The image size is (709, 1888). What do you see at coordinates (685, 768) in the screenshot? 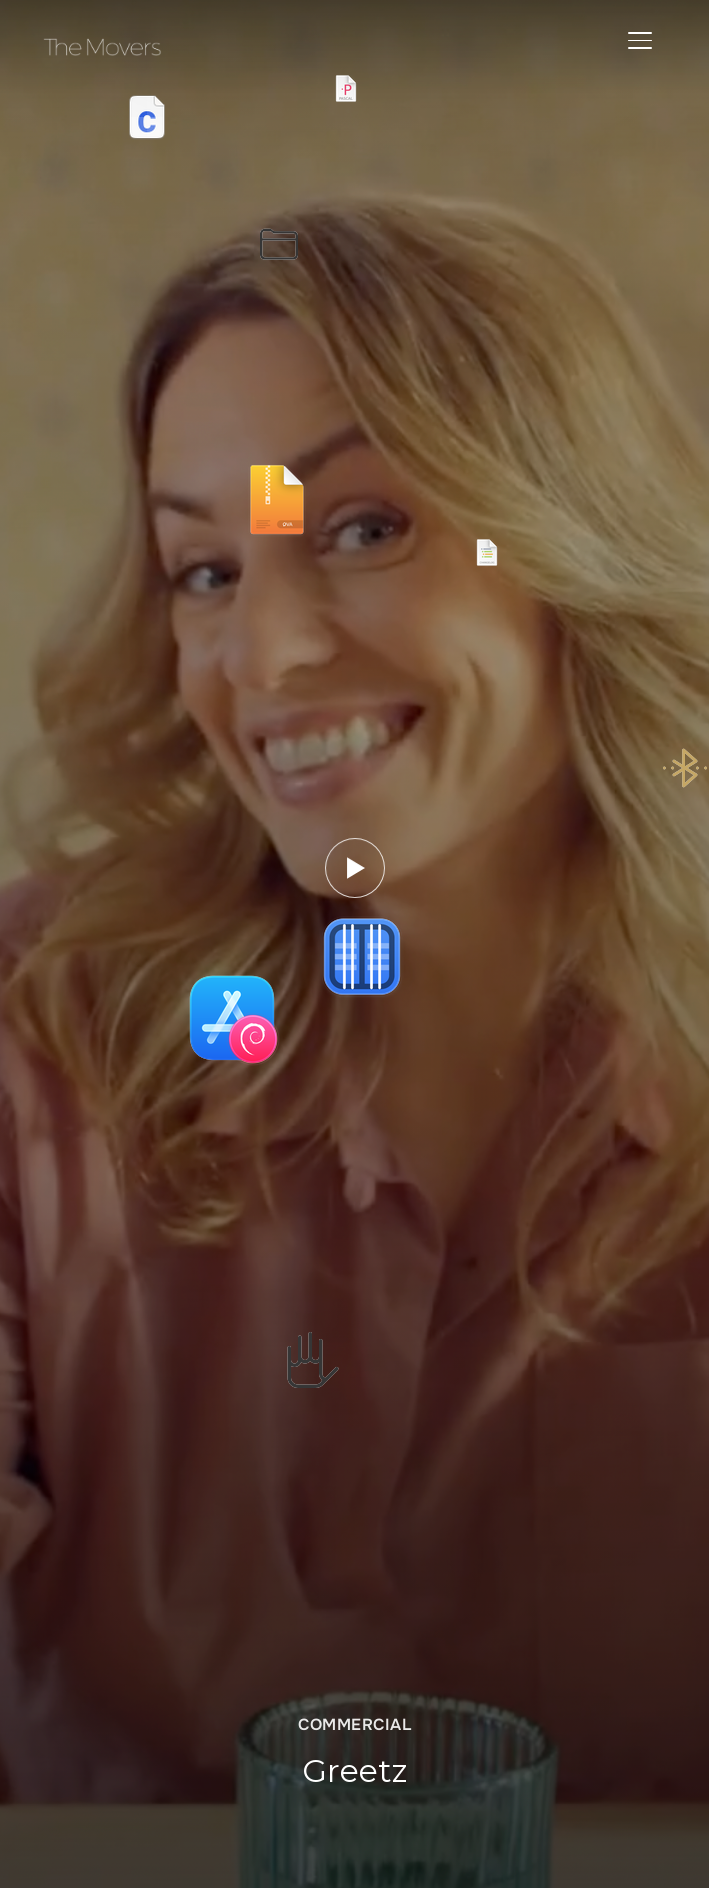
I see `bluetooth is enabled and active` at bounding box center [685, 768].